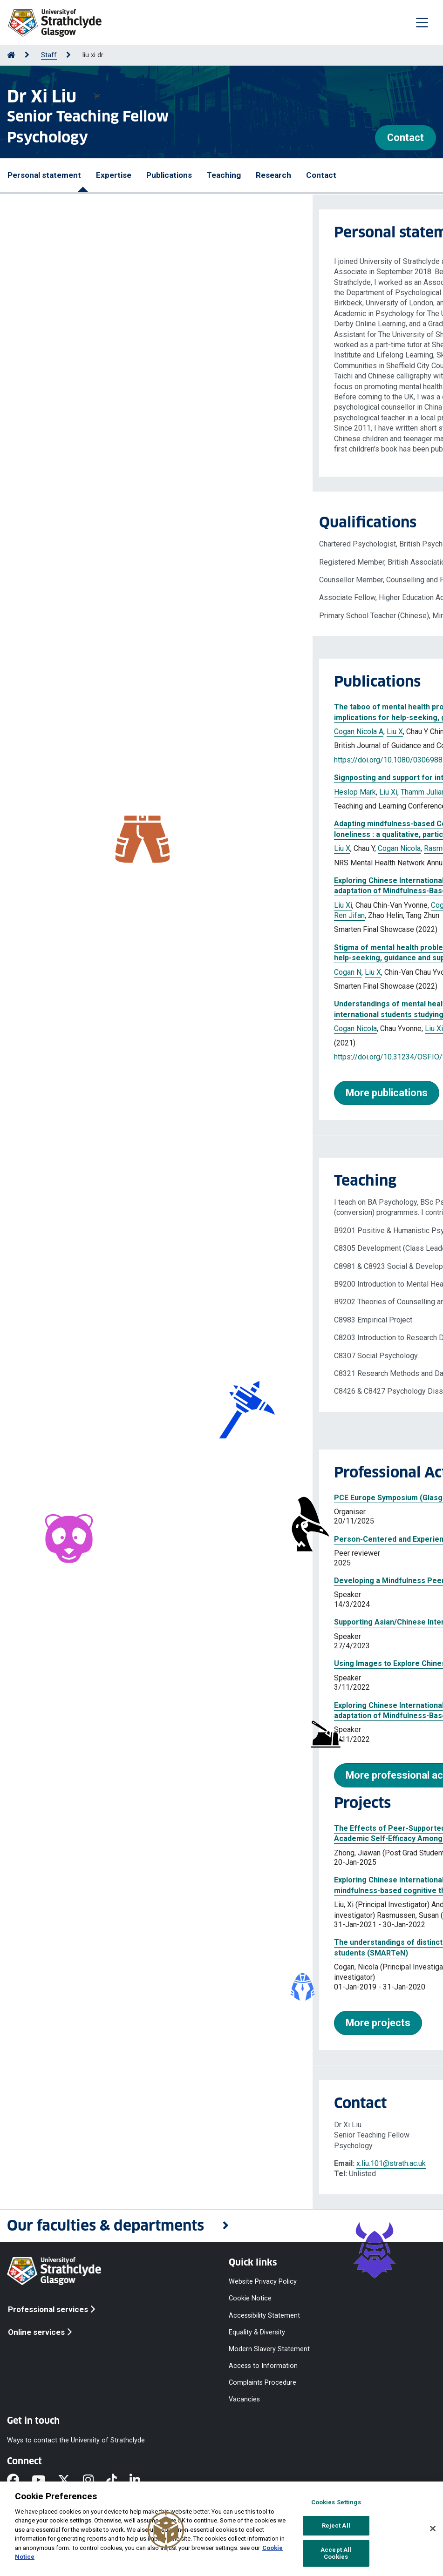 The height and width of the screenshot is (2576, 443). I want to click on select dwarf character class, so click(375, 2250).